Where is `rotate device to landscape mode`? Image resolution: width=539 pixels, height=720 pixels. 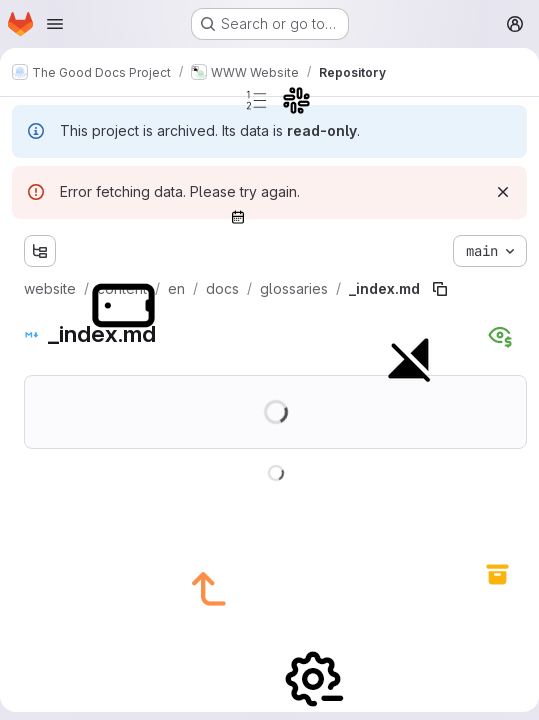
rotate device to landscape mode is located at coordinates (123, 305).